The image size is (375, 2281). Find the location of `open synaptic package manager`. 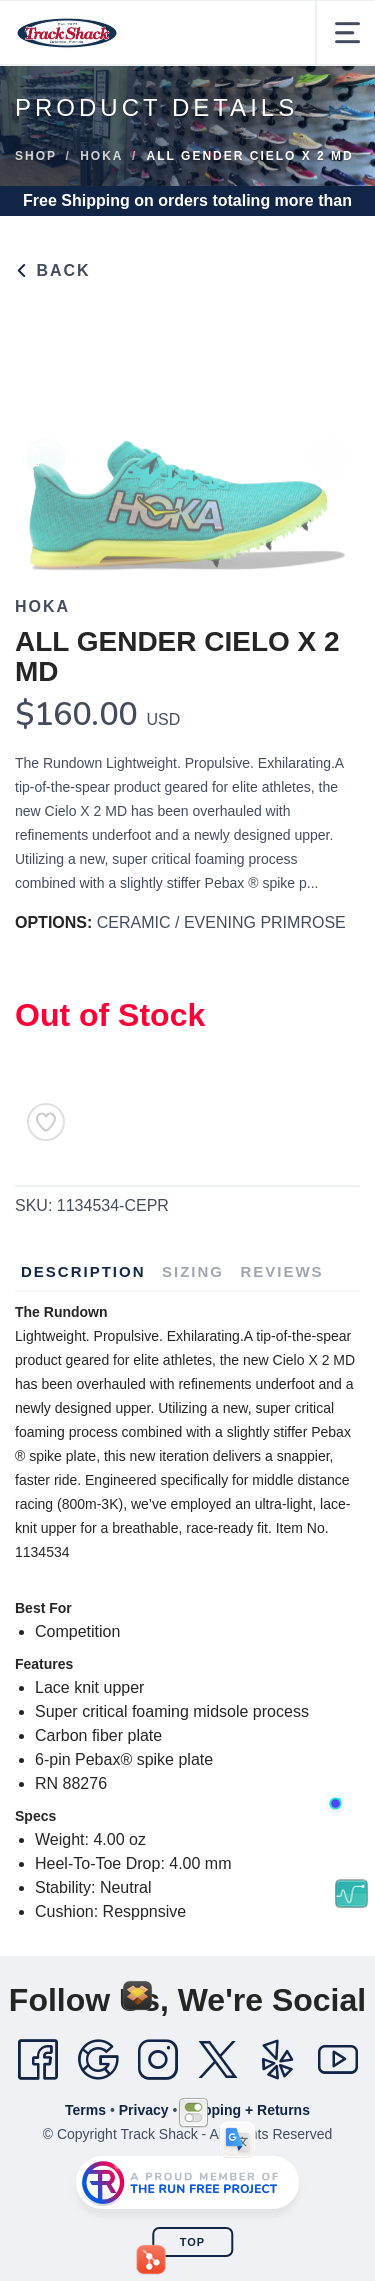

open synaptic package manager is located at coordinates (137, 1995).